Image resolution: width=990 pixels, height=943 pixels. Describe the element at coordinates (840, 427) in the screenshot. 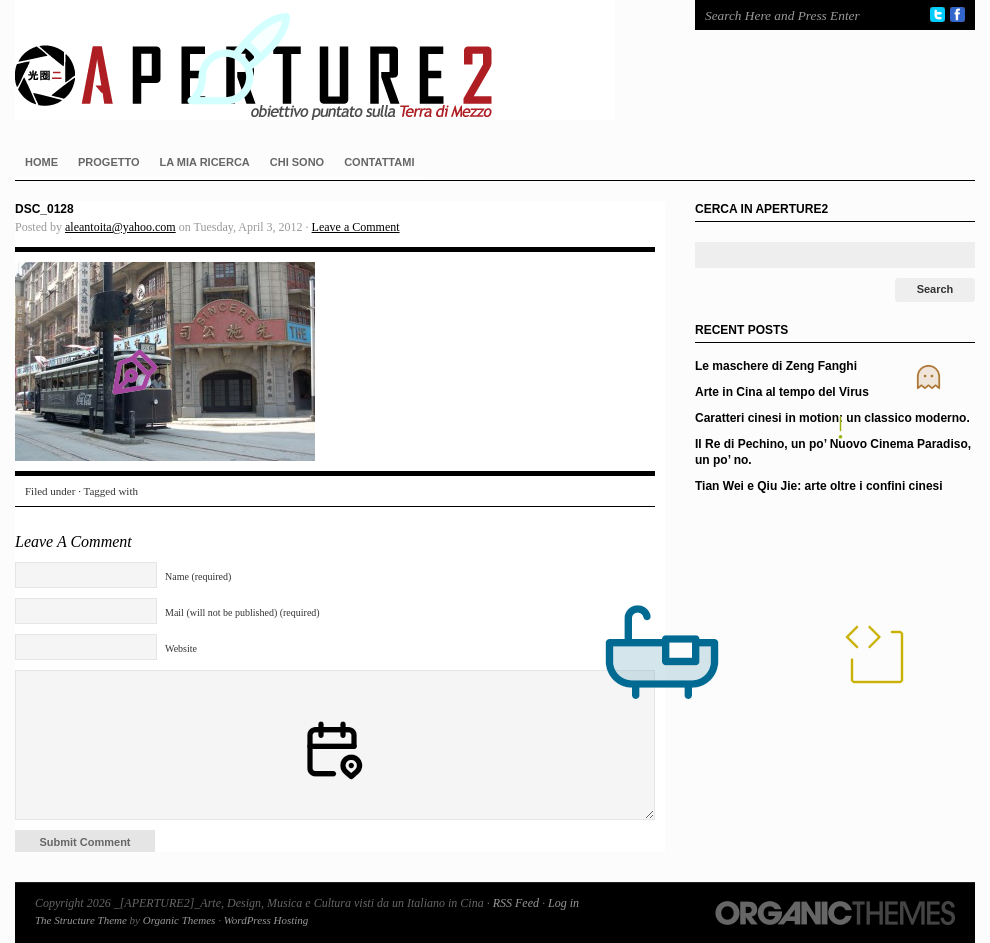

I see `indicates a warning or alert requiring attention` at that location.